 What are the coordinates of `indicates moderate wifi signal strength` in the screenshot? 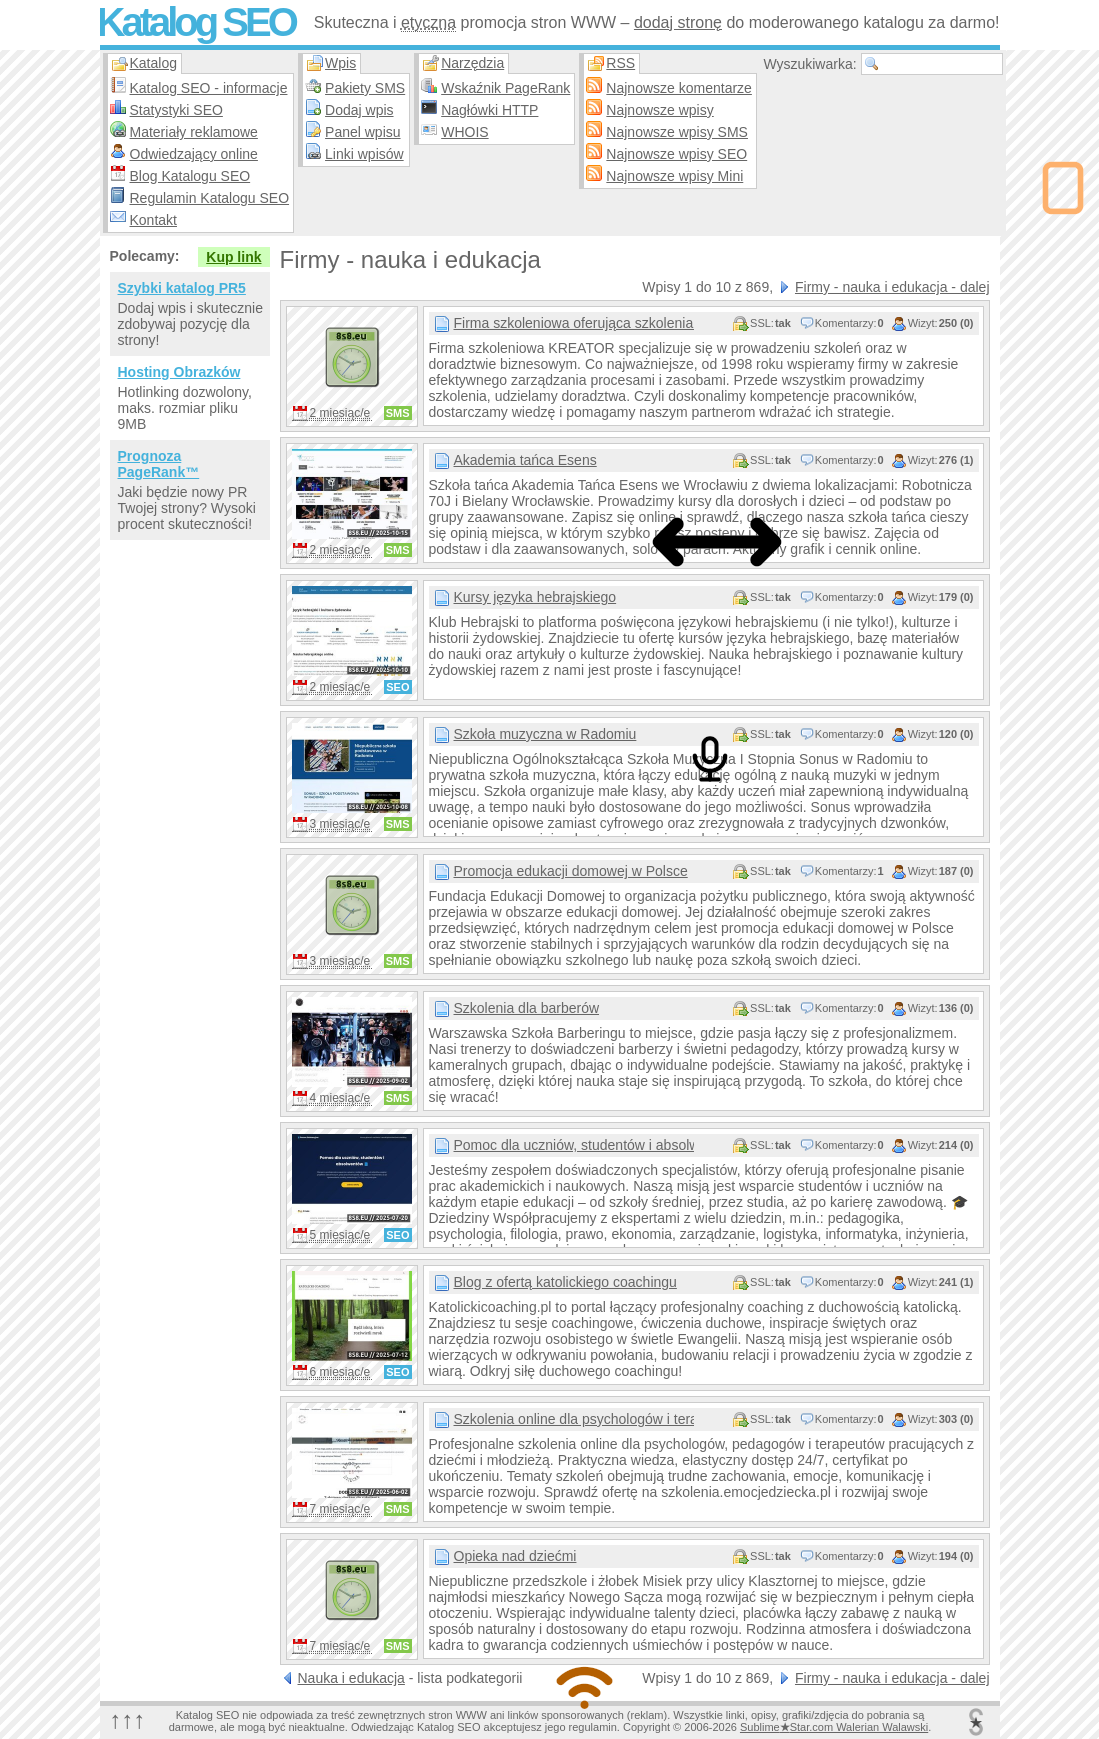 It's located at (584, 1679).